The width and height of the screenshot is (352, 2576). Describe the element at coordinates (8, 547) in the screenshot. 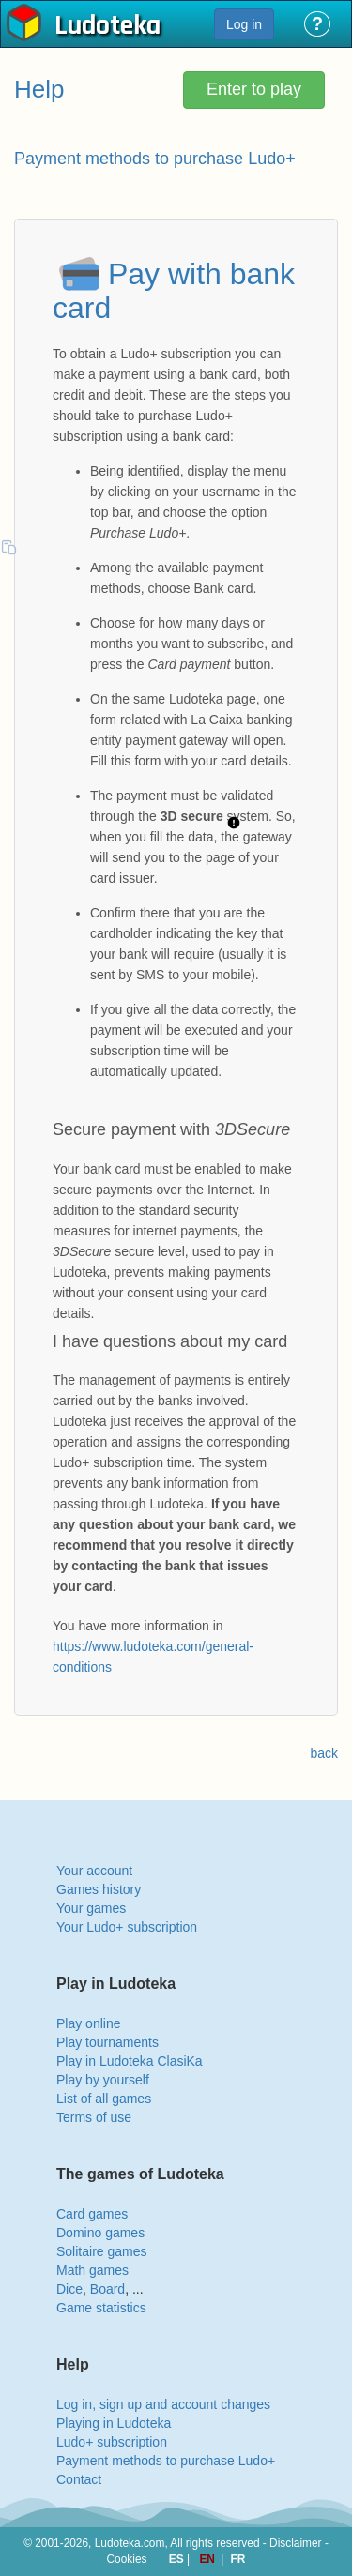

I see `paste copied content from clipboard` at that location.